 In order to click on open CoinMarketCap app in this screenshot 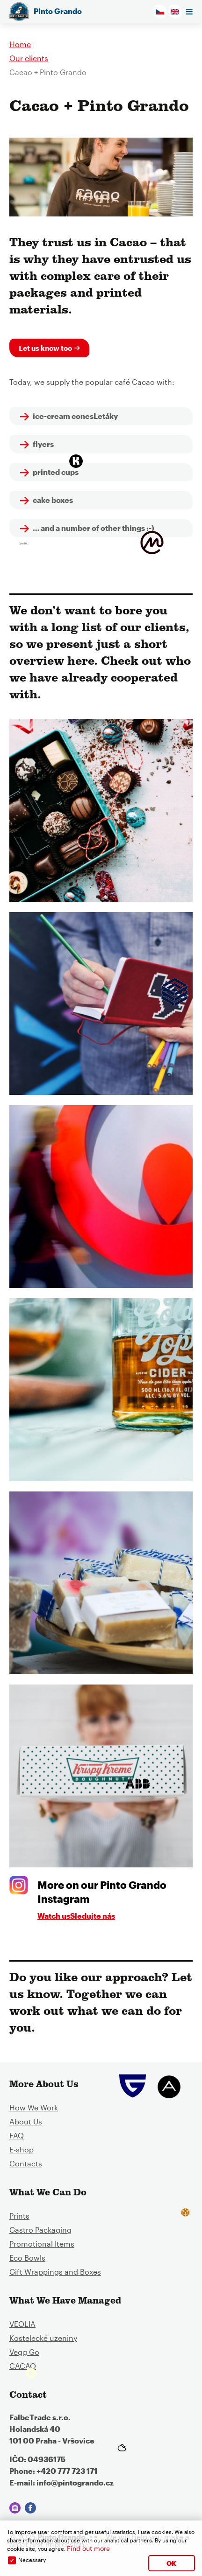, I will do `click(152, 543)`.